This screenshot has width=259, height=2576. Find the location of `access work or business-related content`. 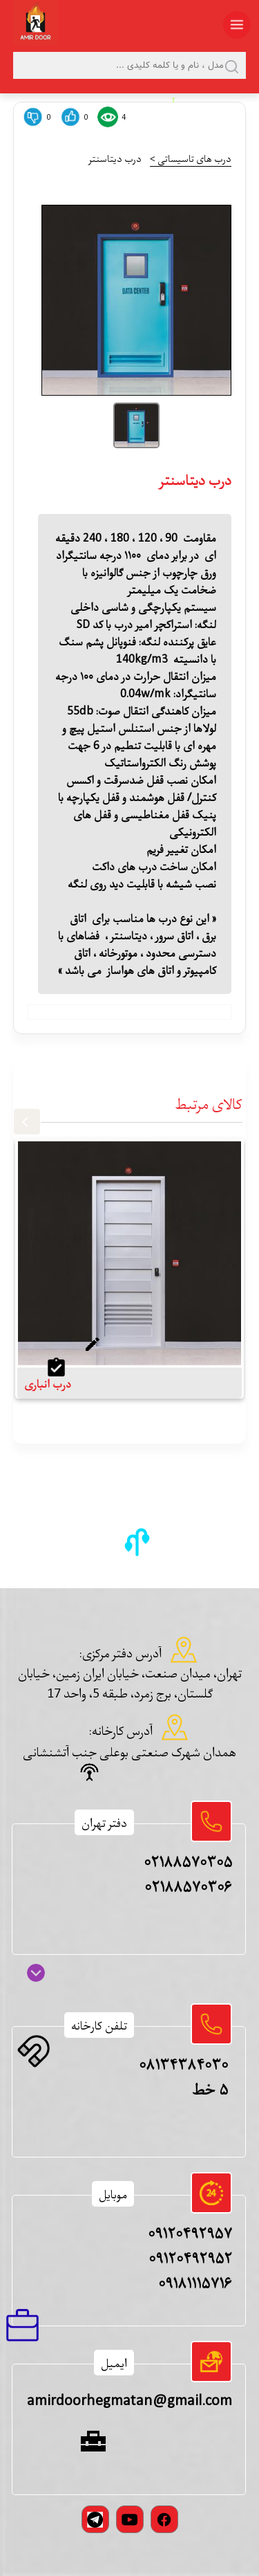

access work or business-related content is located at coordinates (22, 2326).